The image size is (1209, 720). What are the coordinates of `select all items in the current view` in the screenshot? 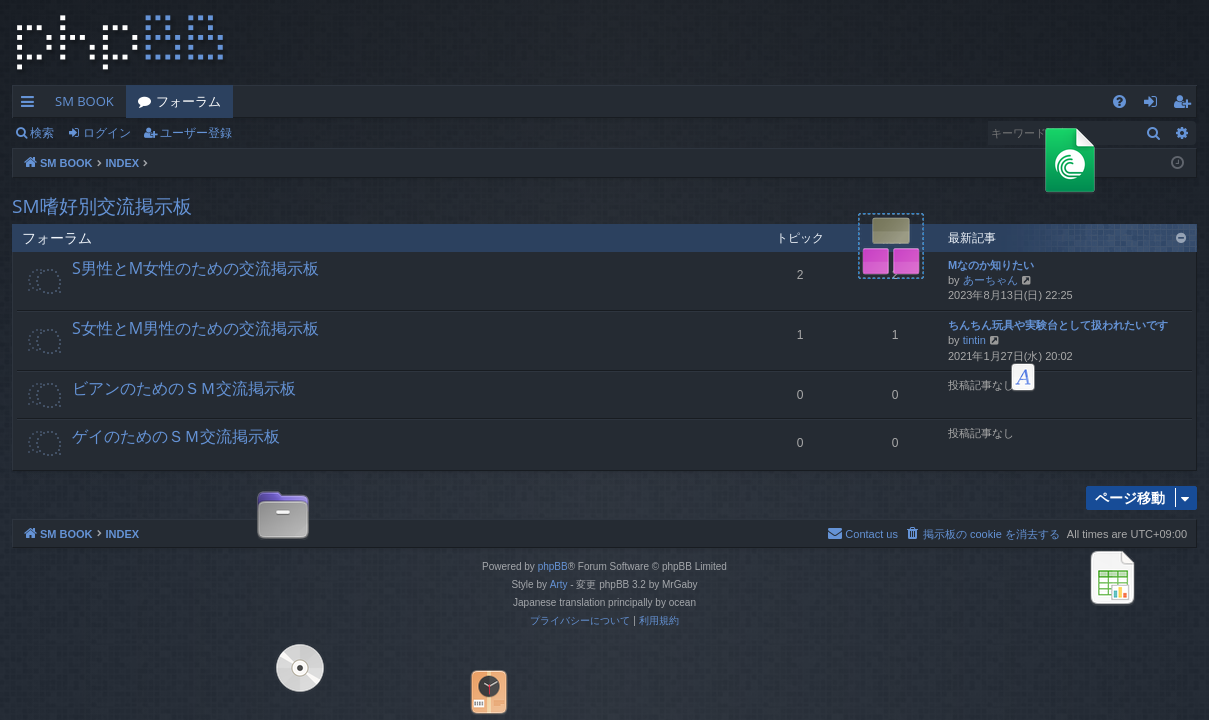 It's located at (891, 246).